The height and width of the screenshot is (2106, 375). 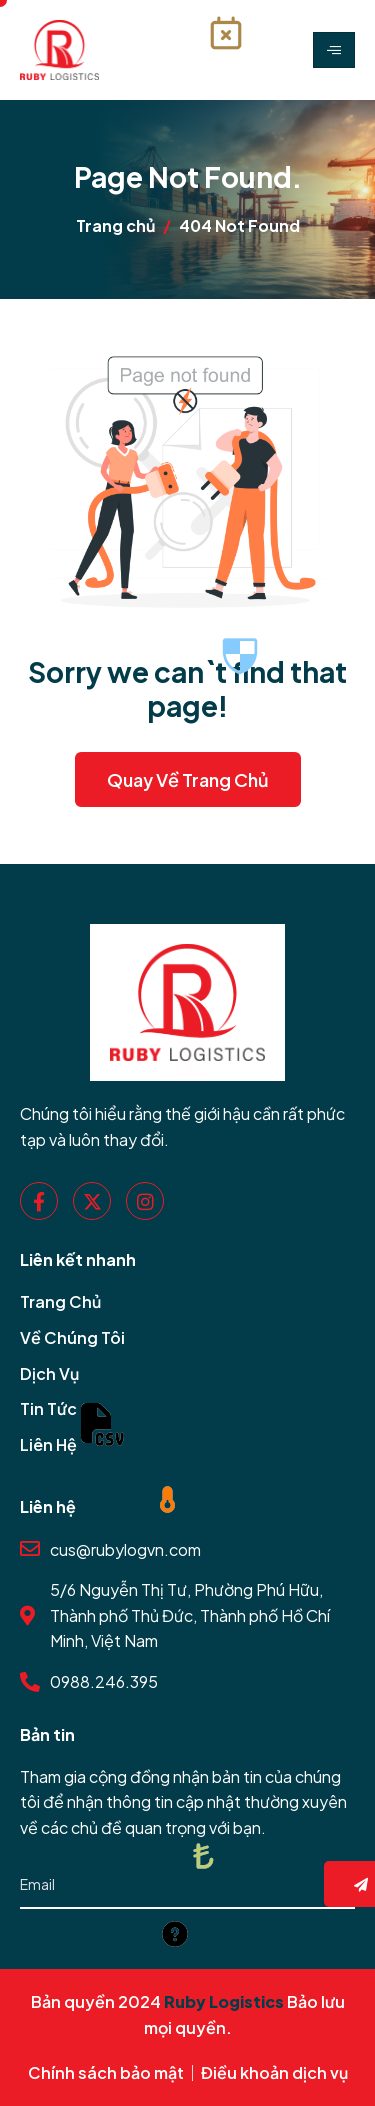 What do you see at coordinates (240, 654) in the screenshot?
I see `indicates verified or secure status` at bounding box center [240, 654].